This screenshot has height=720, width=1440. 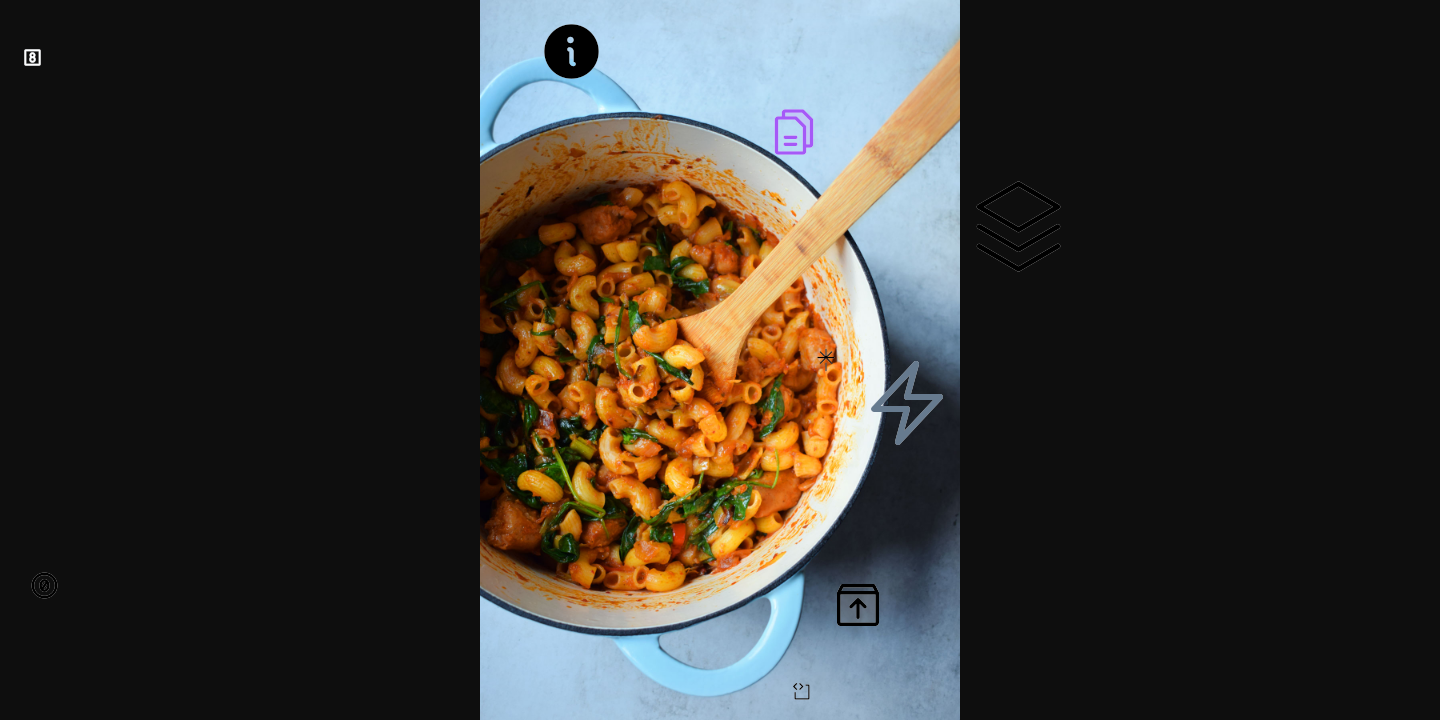 I want to click on view layers or stacked items, so click(x=1018, y=226).